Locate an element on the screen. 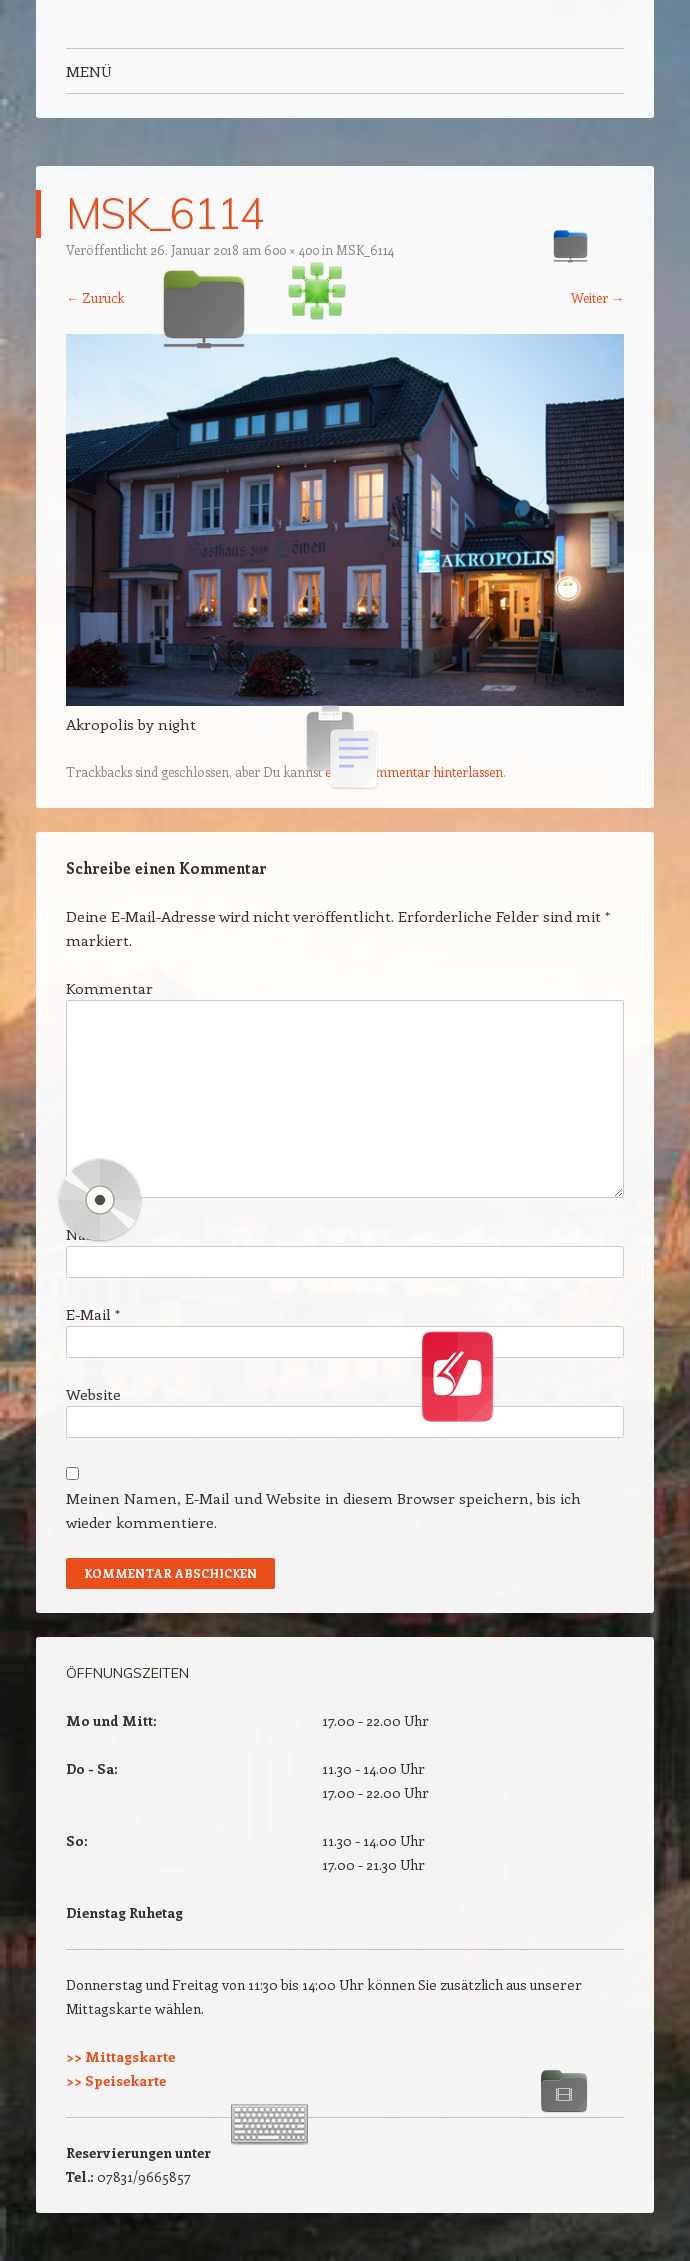 This screenshot has width=690, height=2261. sync or replicate media library across devices is located at coordinates (317, 291).